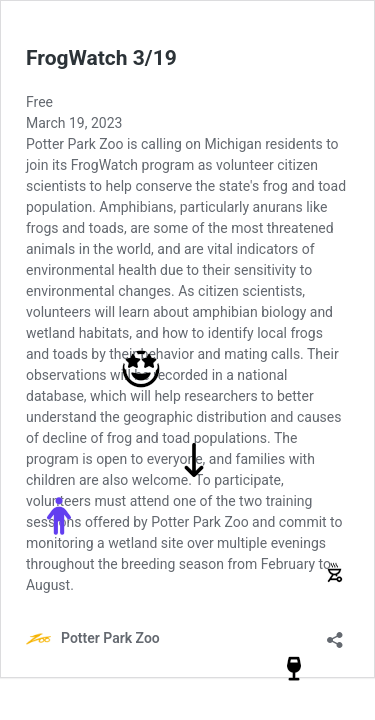 This screenshot has height=720, width=375. I want to click on indicates male gender option, so click(59, 516).